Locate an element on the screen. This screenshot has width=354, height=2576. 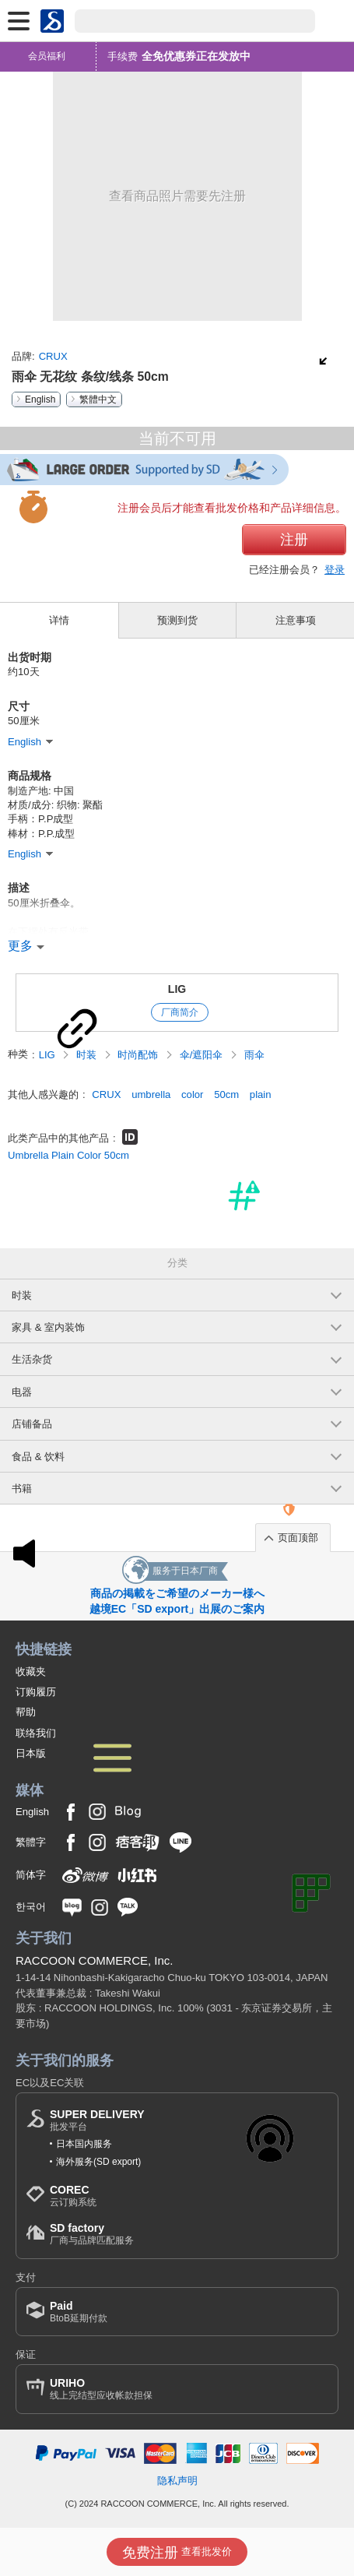
indicates an age-restricted or nsfw text channel is located at coordinates (243, 1196).